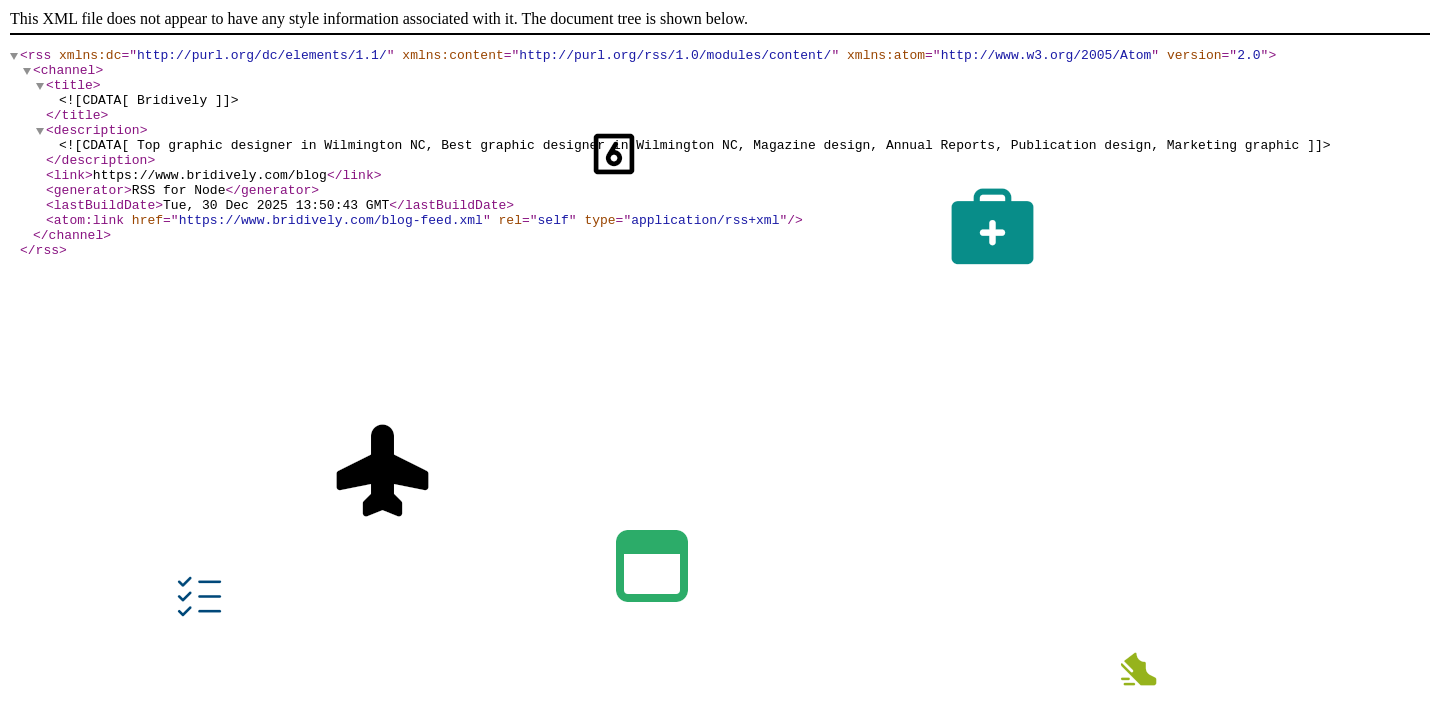 The height and width of the screenshot is (720, 1440). What do you see at coordinates (382, 470) in the screenshot?
I see `enable airplane mode` at bounding box center [382, 470].